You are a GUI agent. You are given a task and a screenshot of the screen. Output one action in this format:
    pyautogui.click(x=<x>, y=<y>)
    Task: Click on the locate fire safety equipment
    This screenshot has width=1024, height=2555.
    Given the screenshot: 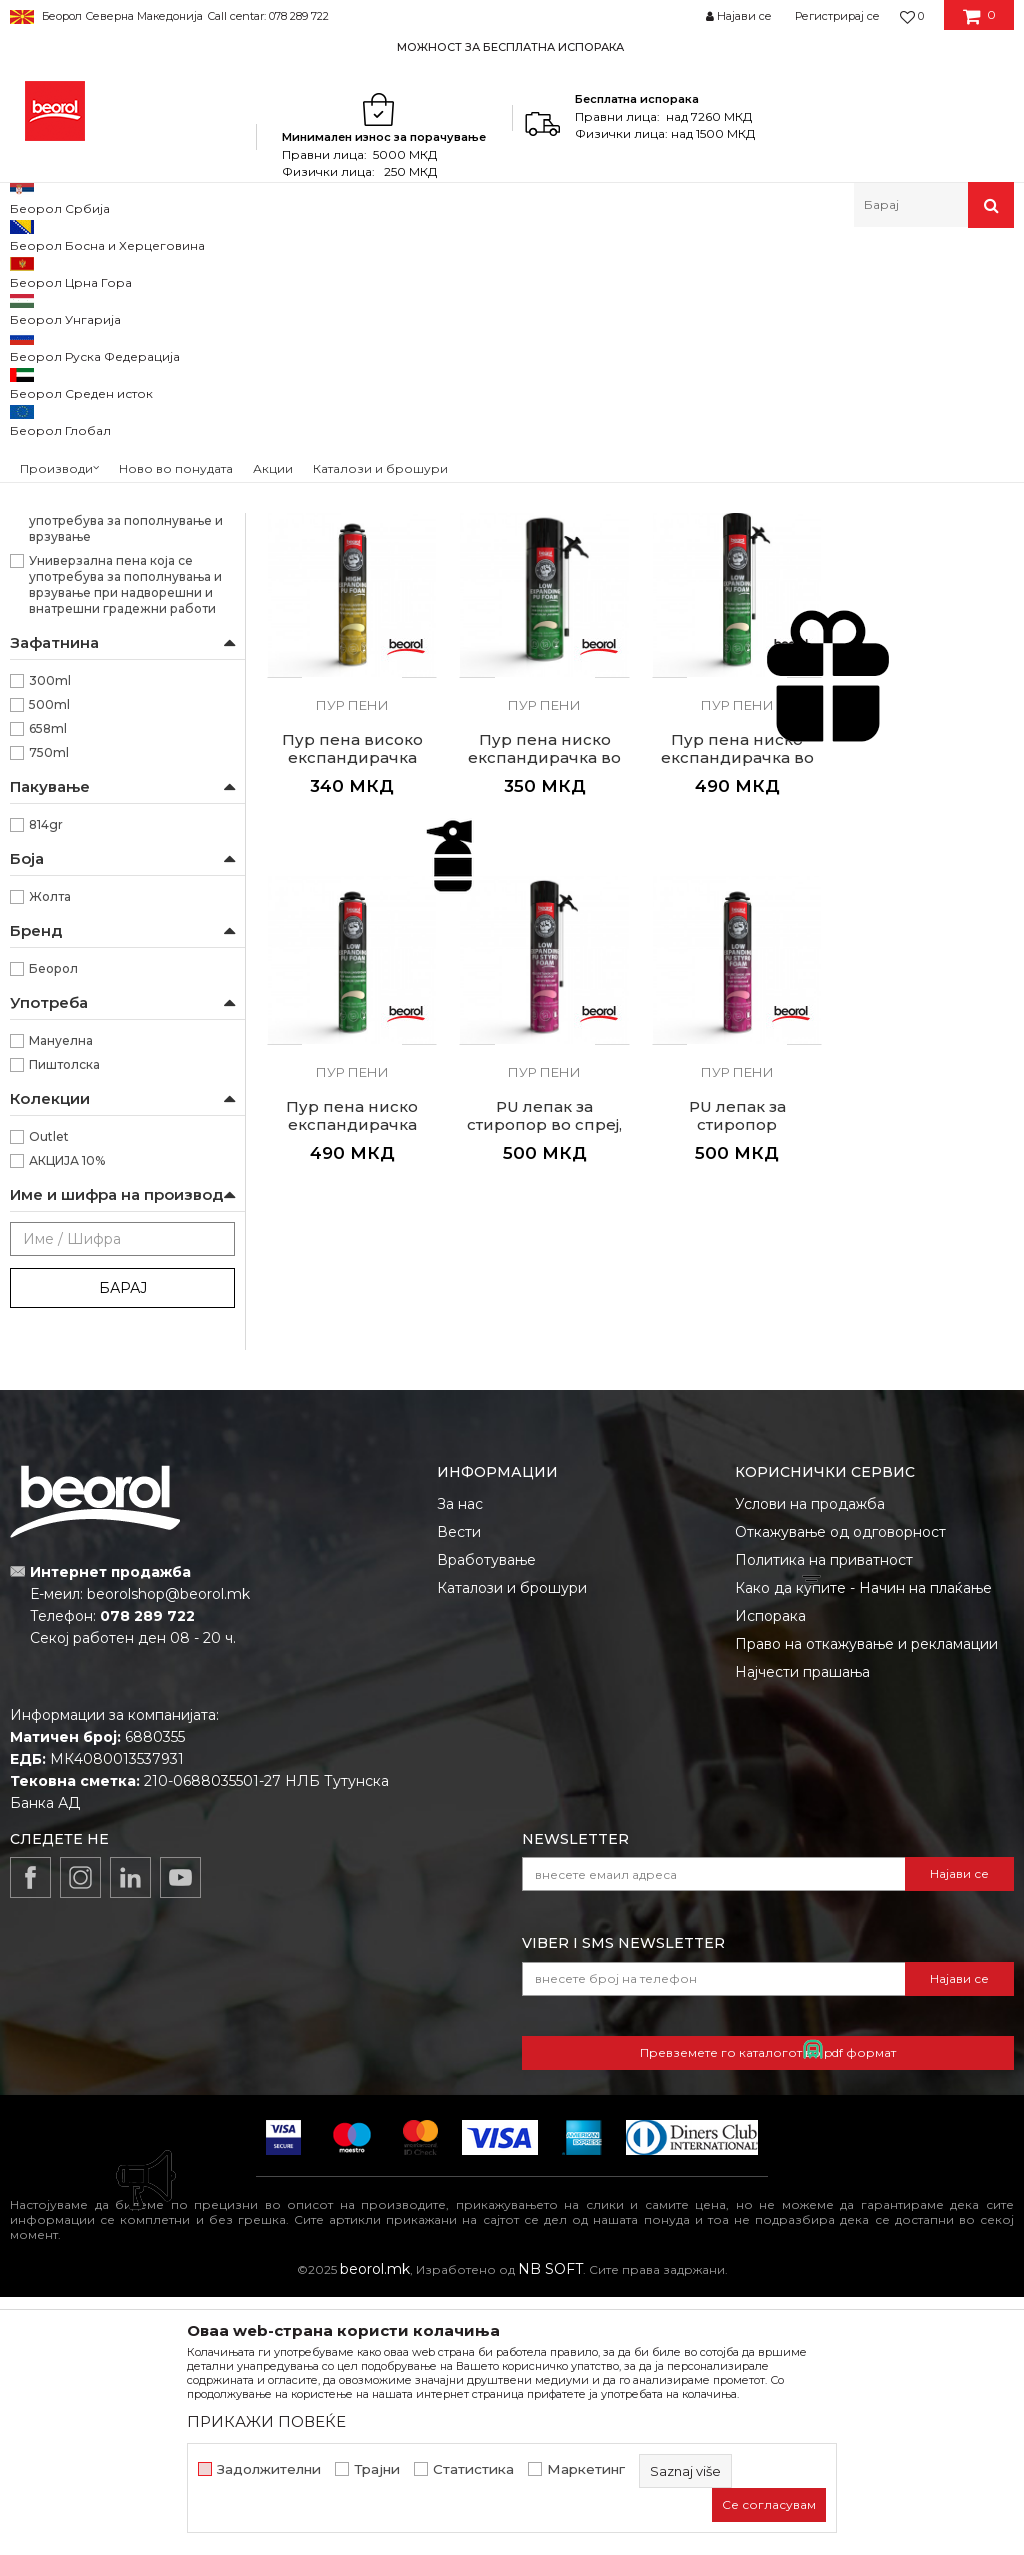 What is the action you would take?
    pyautogui.click(x=453, y=854)
    